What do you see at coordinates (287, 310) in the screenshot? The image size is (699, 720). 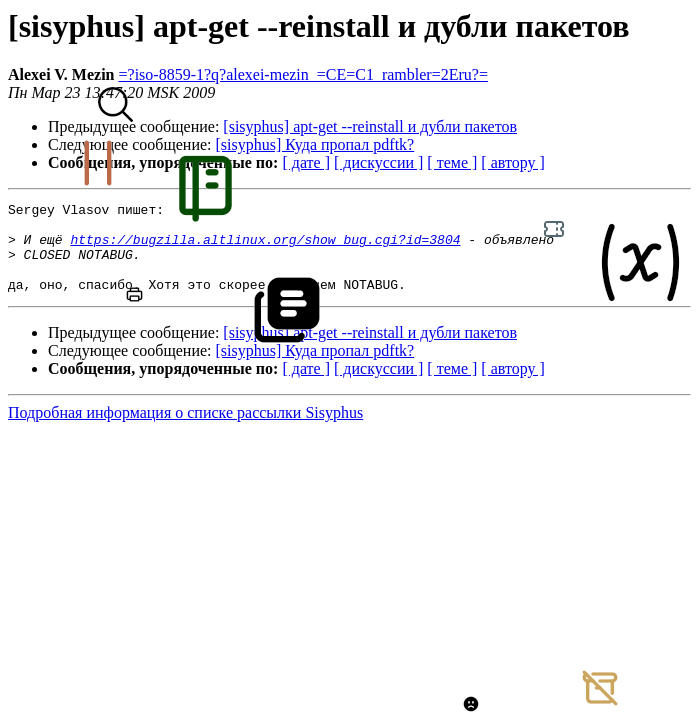 I see `access your saved content library` at bounding box center [287, 310].